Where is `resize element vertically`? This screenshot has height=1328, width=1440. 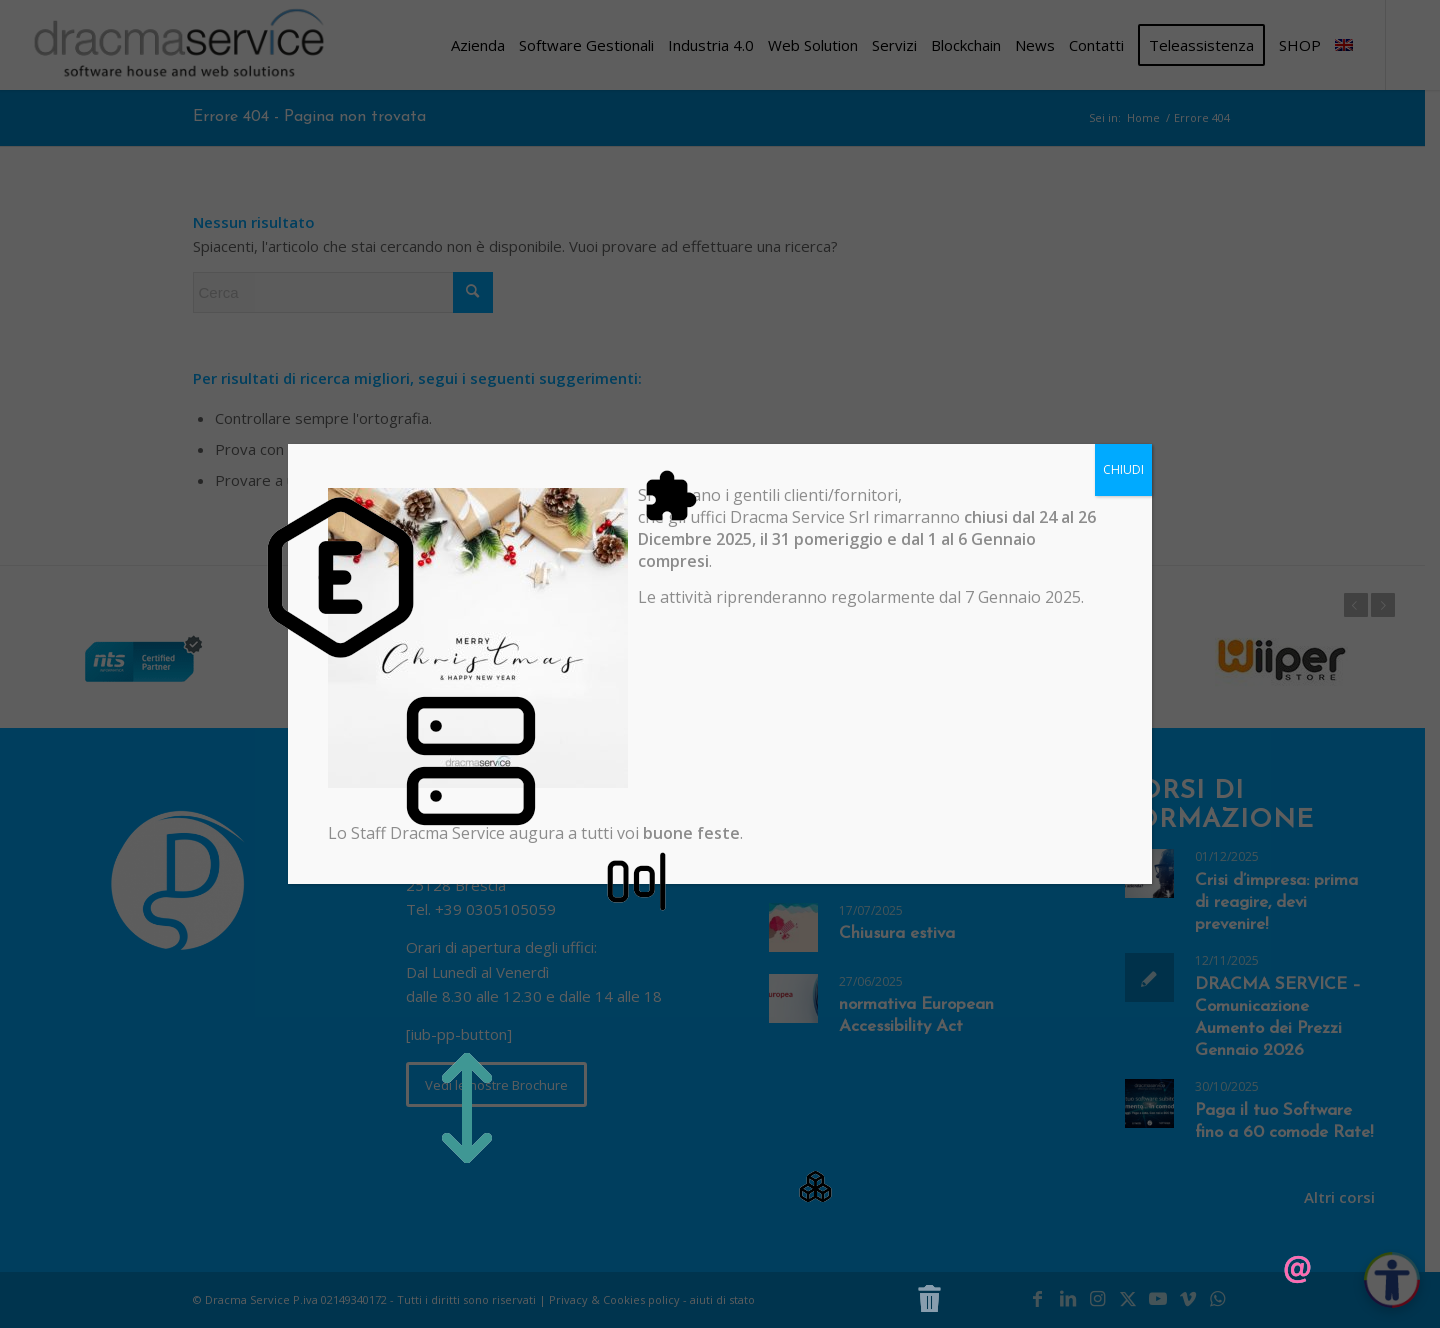 resize element vertically is located at coordinates (467, 1108).